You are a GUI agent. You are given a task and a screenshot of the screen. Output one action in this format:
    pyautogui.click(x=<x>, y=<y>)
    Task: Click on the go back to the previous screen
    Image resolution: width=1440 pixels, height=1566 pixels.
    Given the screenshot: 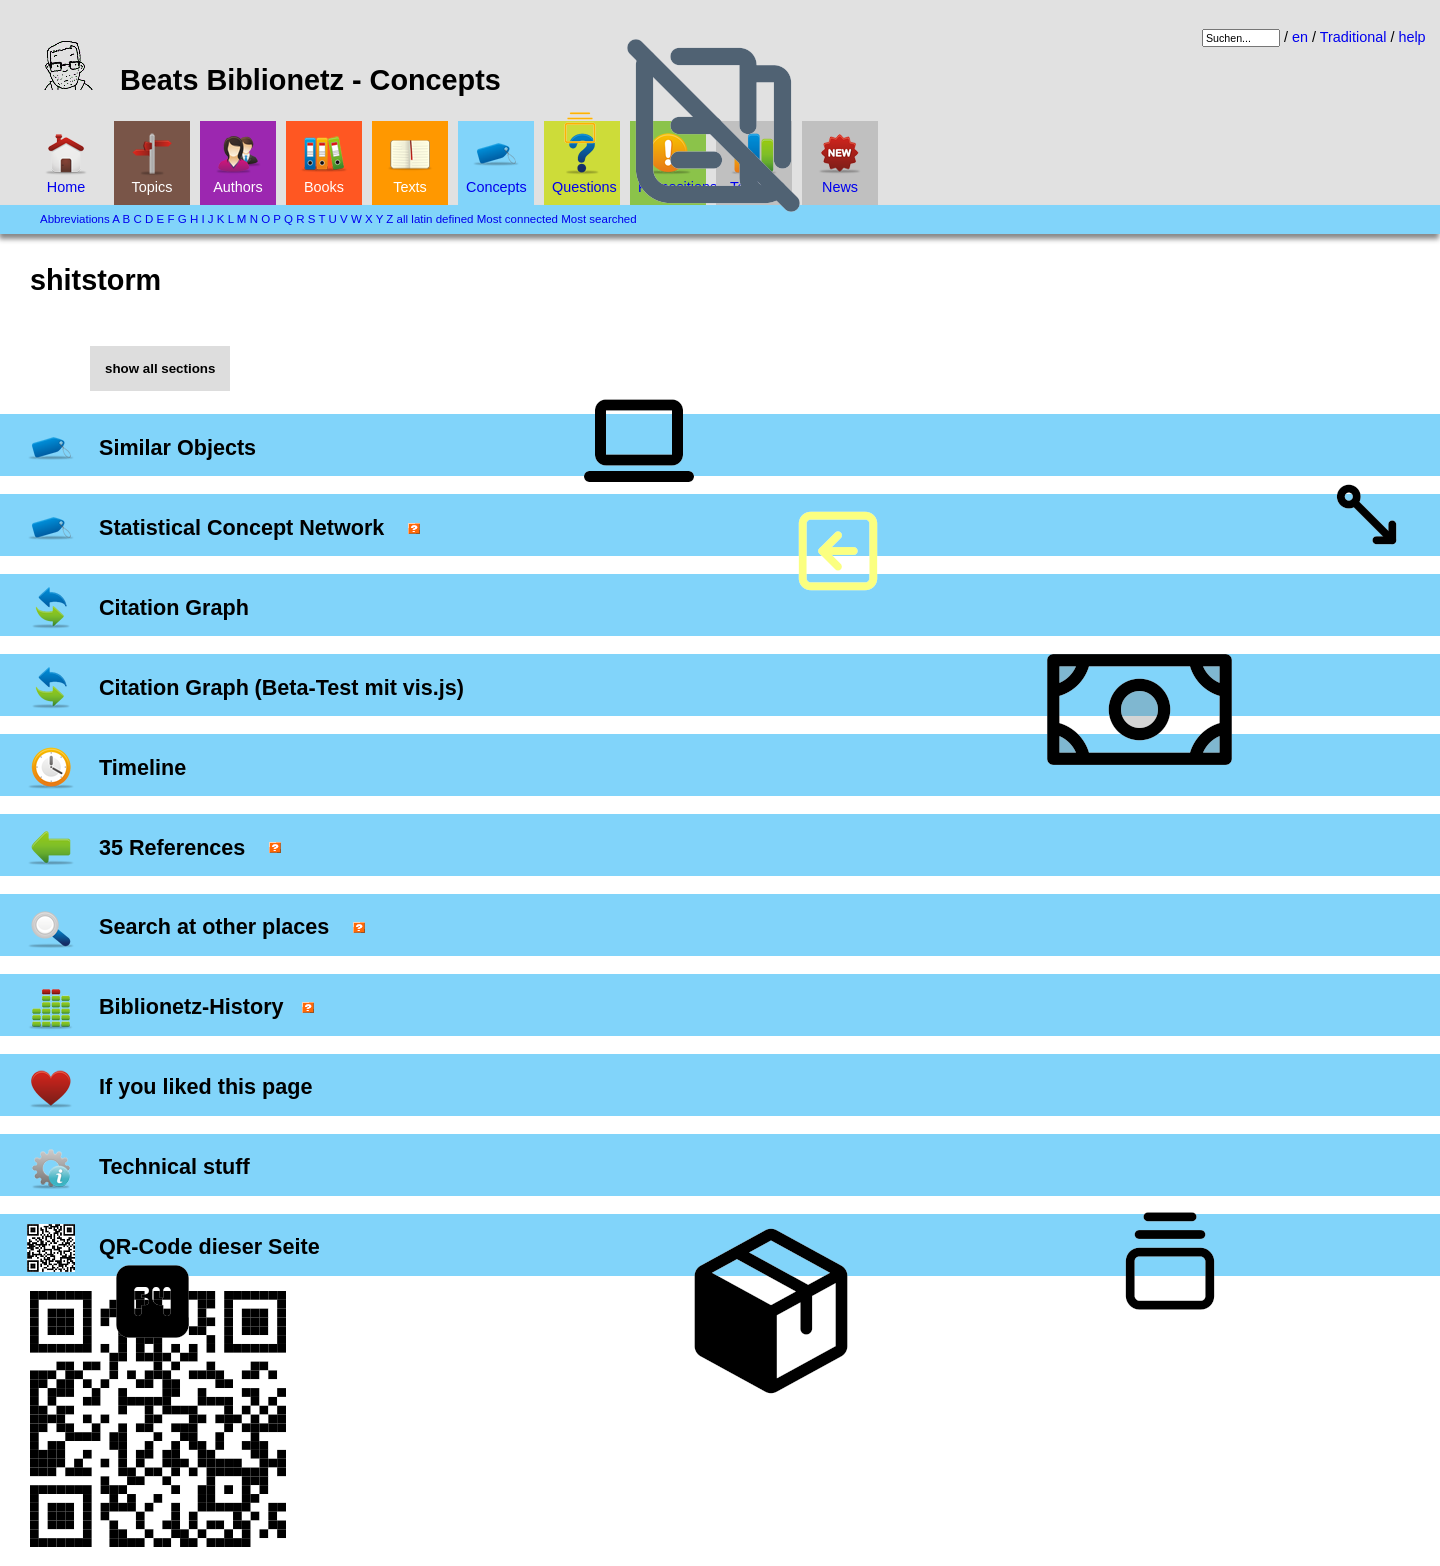 What is the action you would take?
    pyautogui.click(x=838, y=551)
    